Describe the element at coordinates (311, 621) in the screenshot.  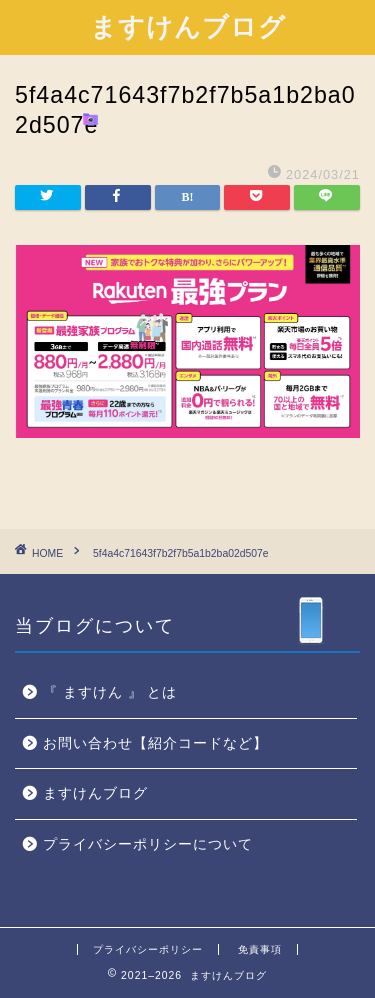
I see `connect to or manage your iPhone device` at that location.